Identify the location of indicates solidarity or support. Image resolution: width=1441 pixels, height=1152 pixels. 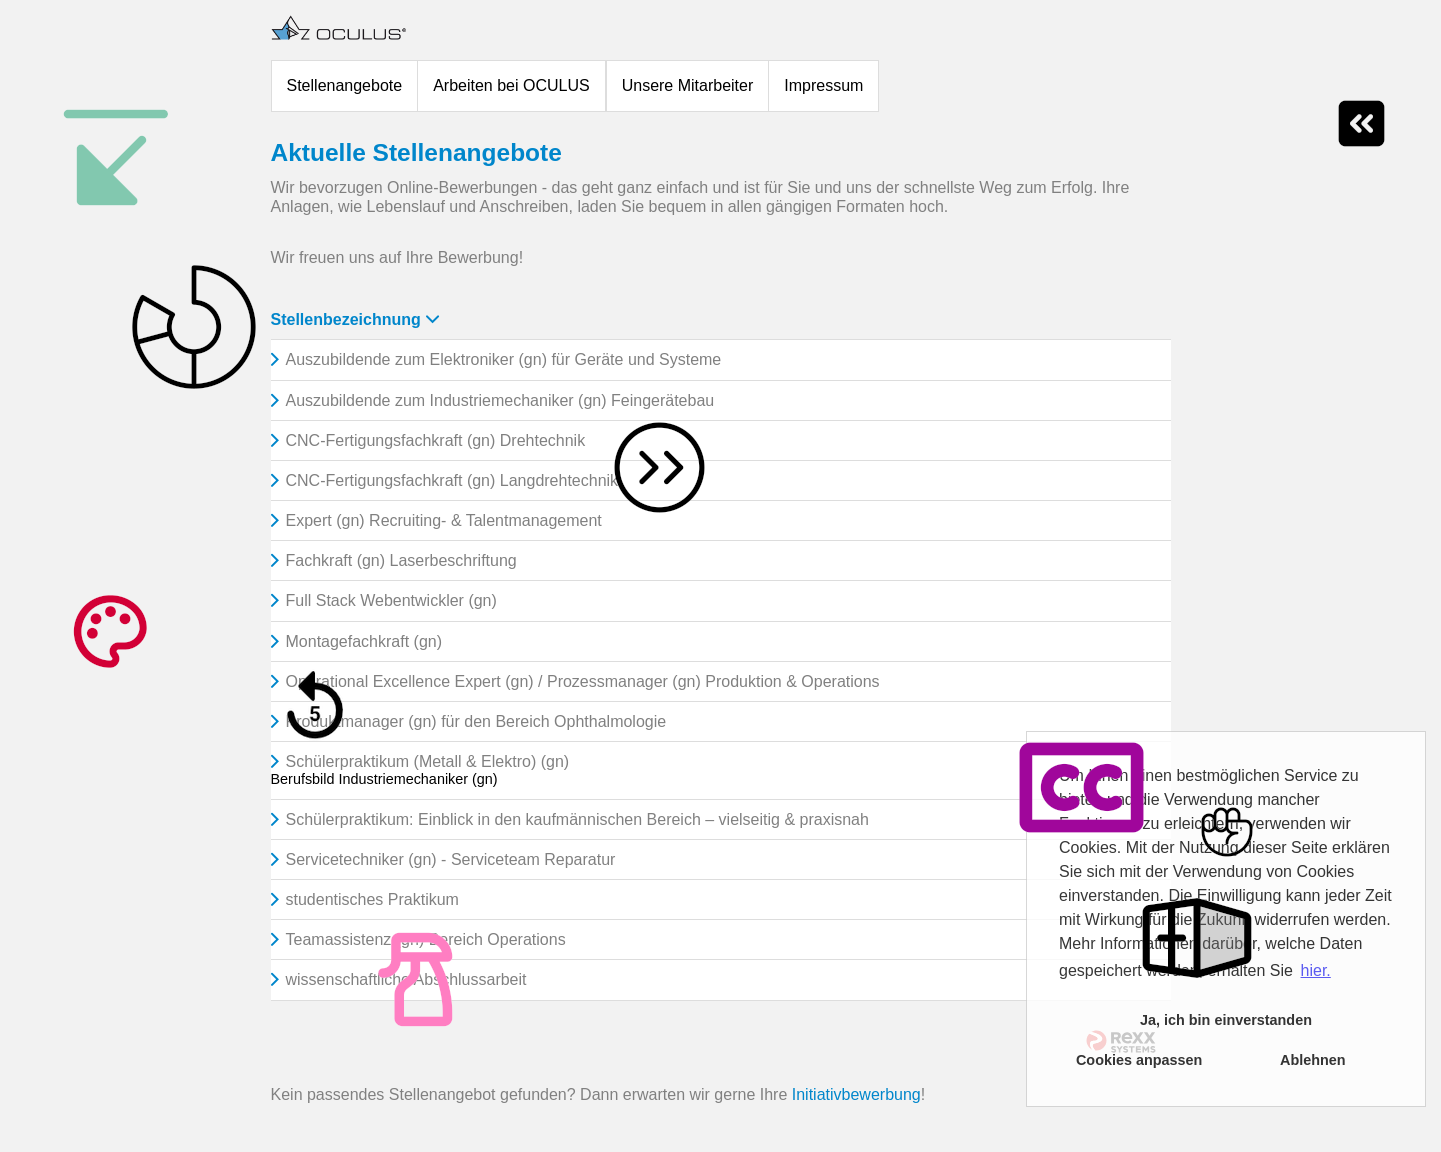
(1227, 831).